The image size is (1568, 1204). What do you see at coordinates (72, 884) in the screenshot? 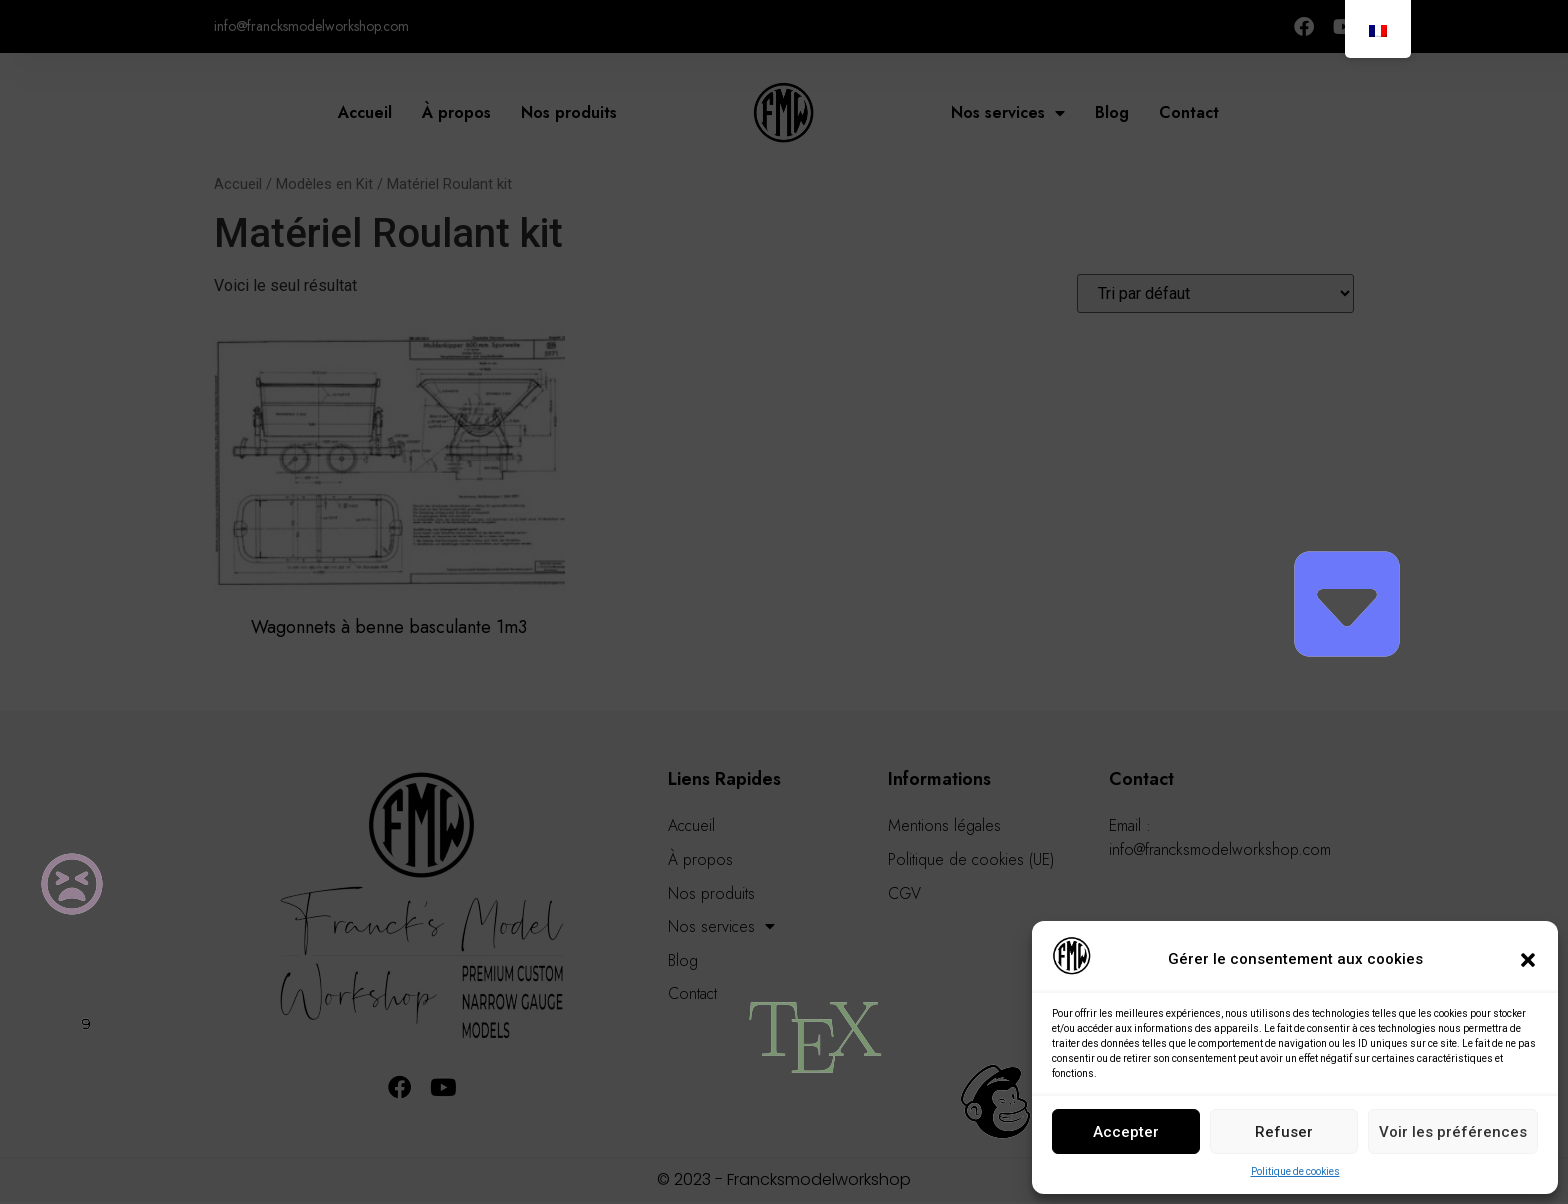
I see `indicates user fatigue or exhaustion status` at bounding box center [72, 884].